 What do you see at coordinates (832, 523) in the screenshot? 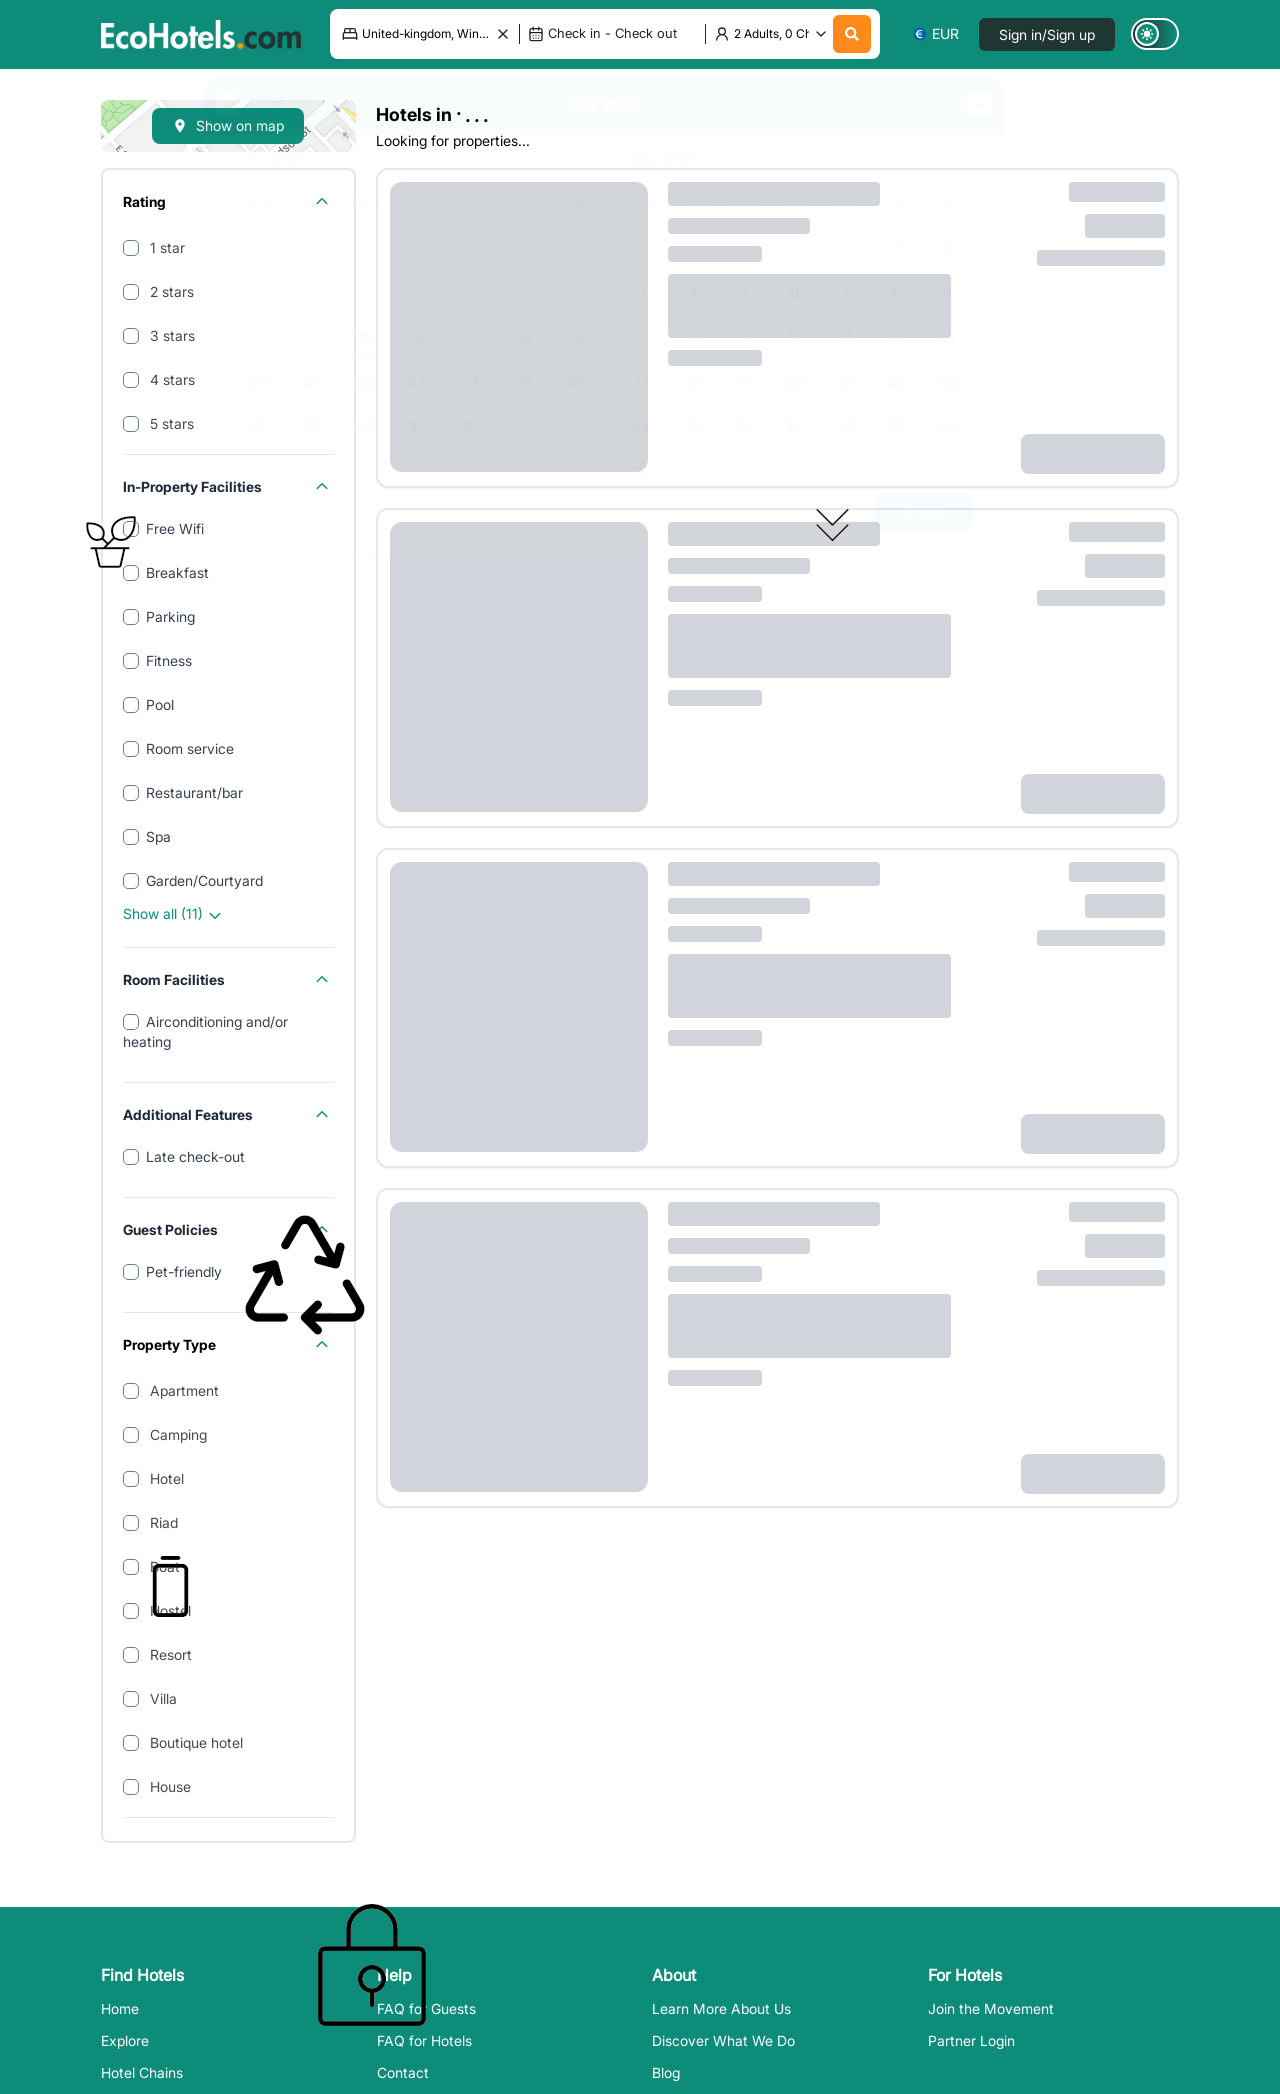
I see `expand all sections below` at bounding box center [832, 523].